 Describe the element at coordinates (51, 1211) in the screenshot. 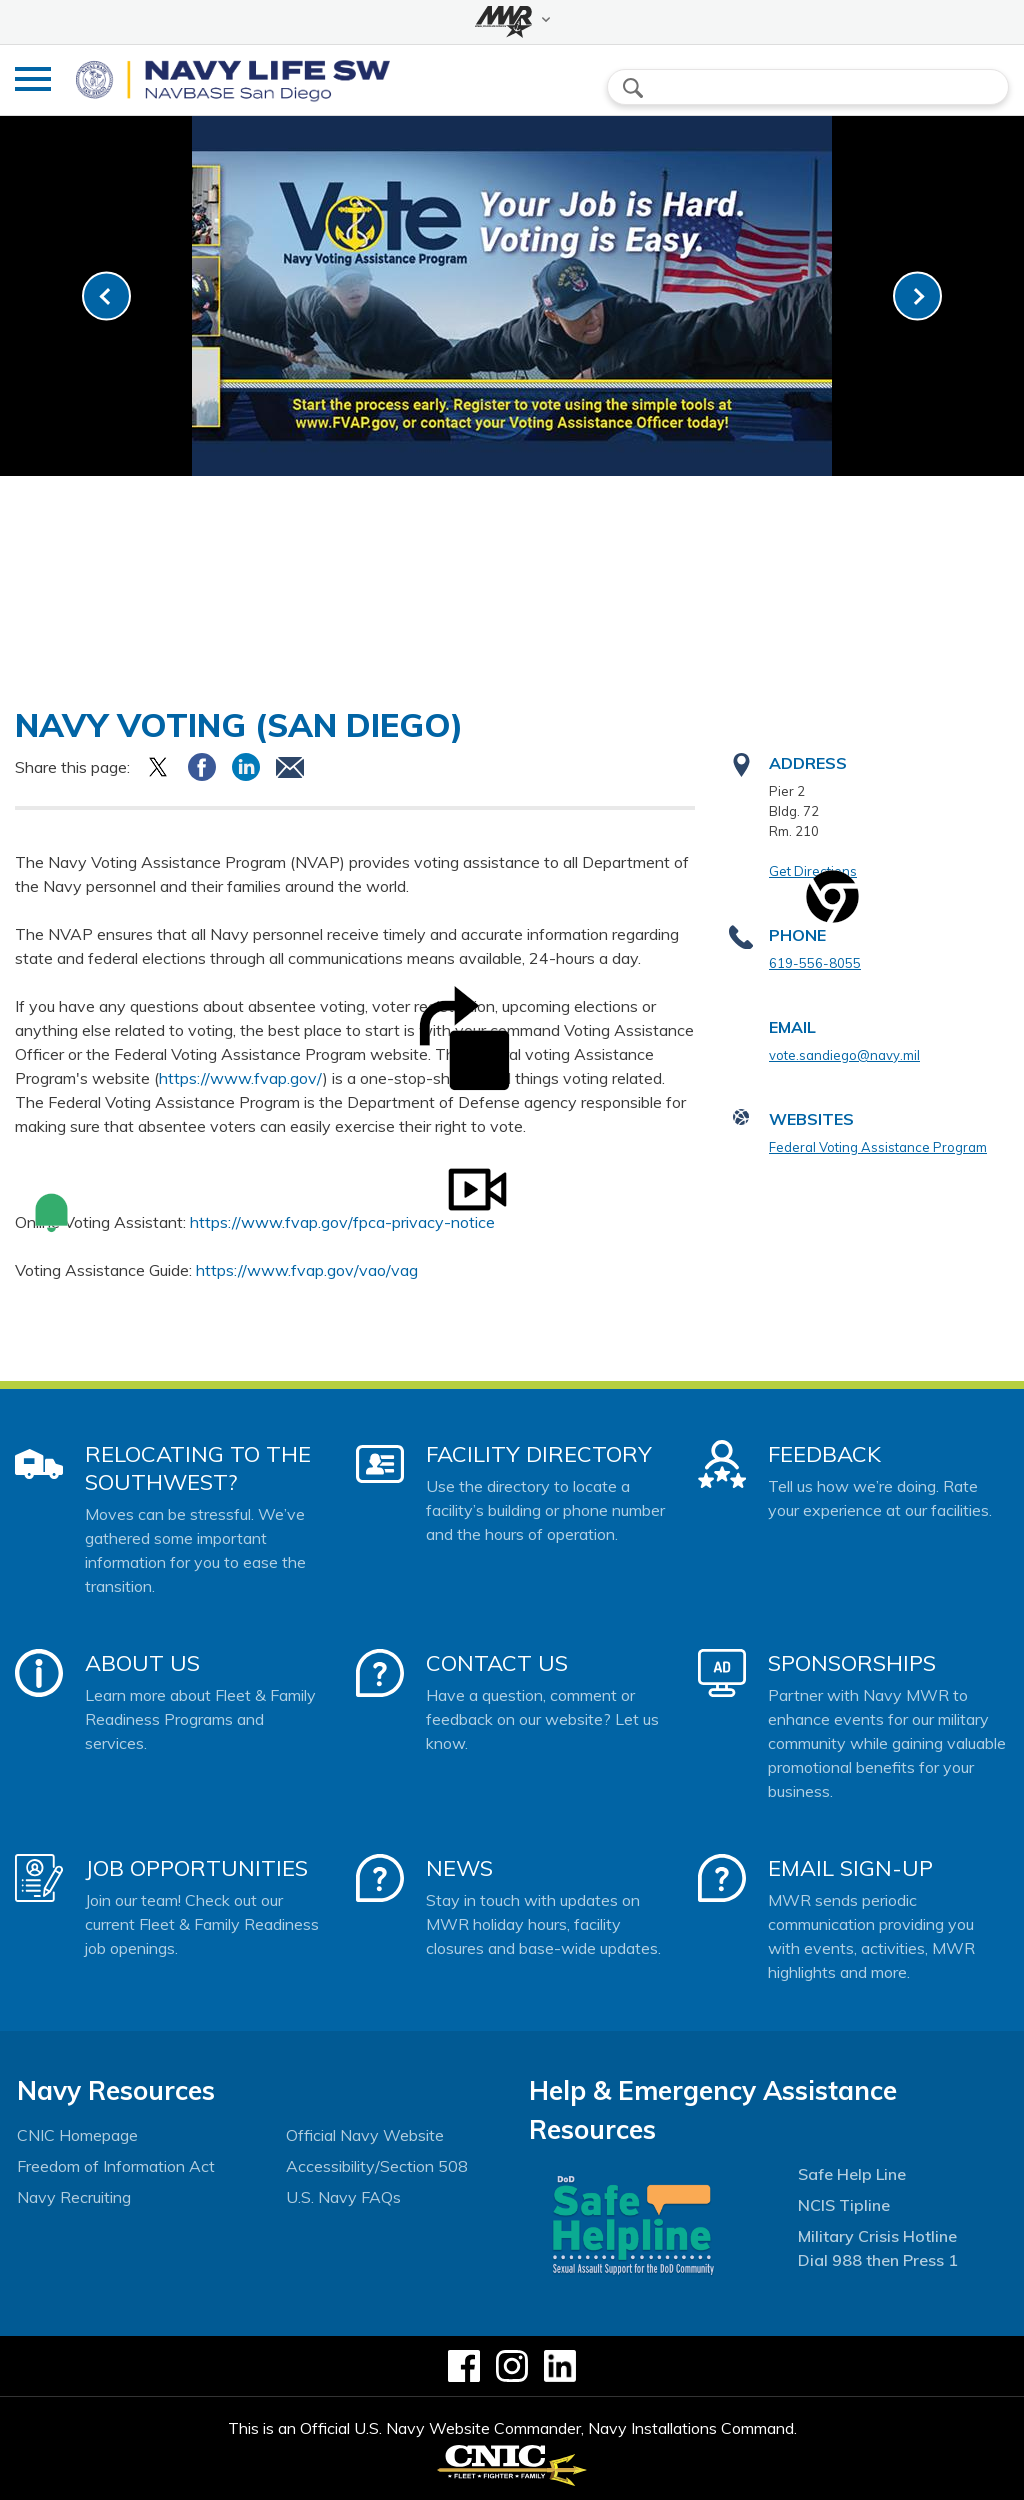

I see `view notifications` at that location.